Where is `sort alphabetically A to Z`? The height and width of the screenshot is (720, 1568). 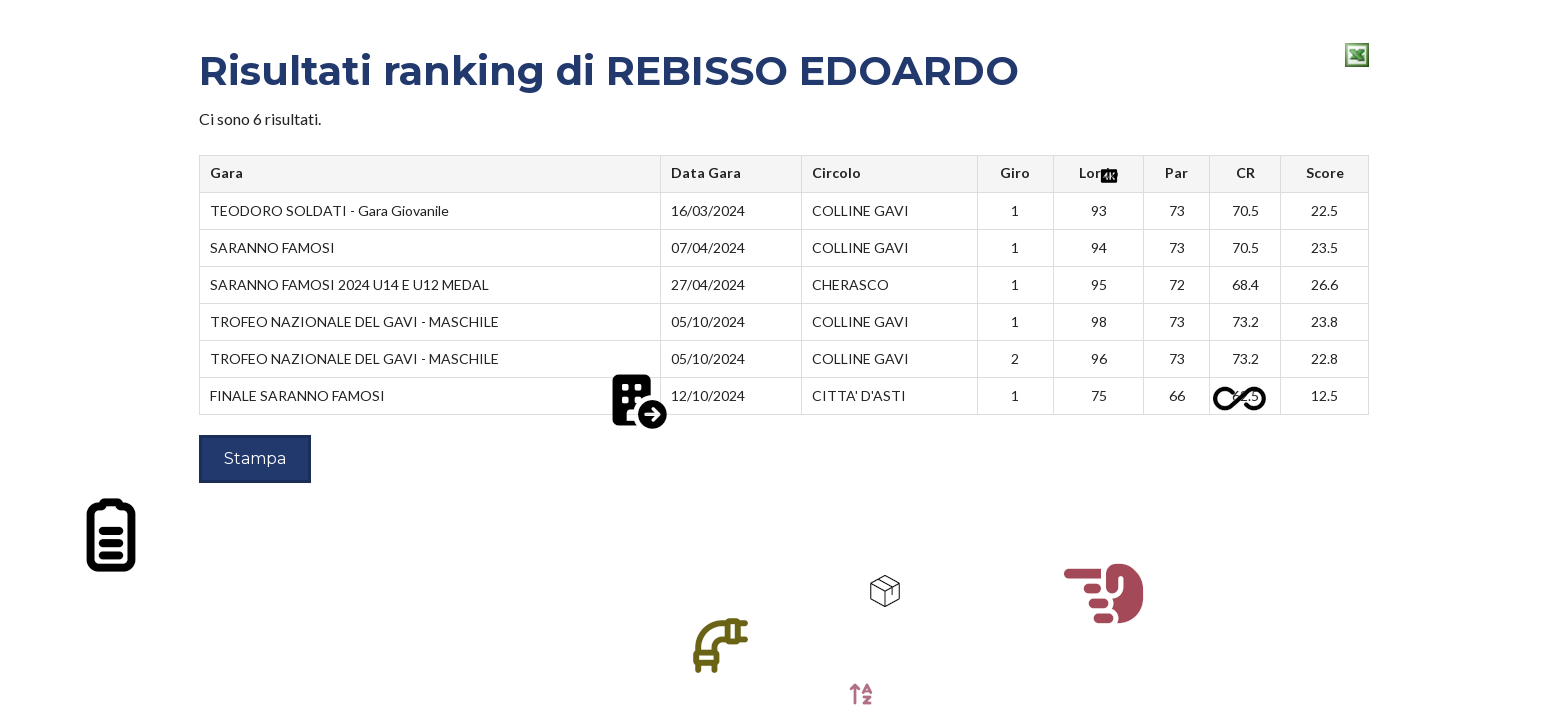
sort alphabetically A to Z is located at coordinates (861, 694).